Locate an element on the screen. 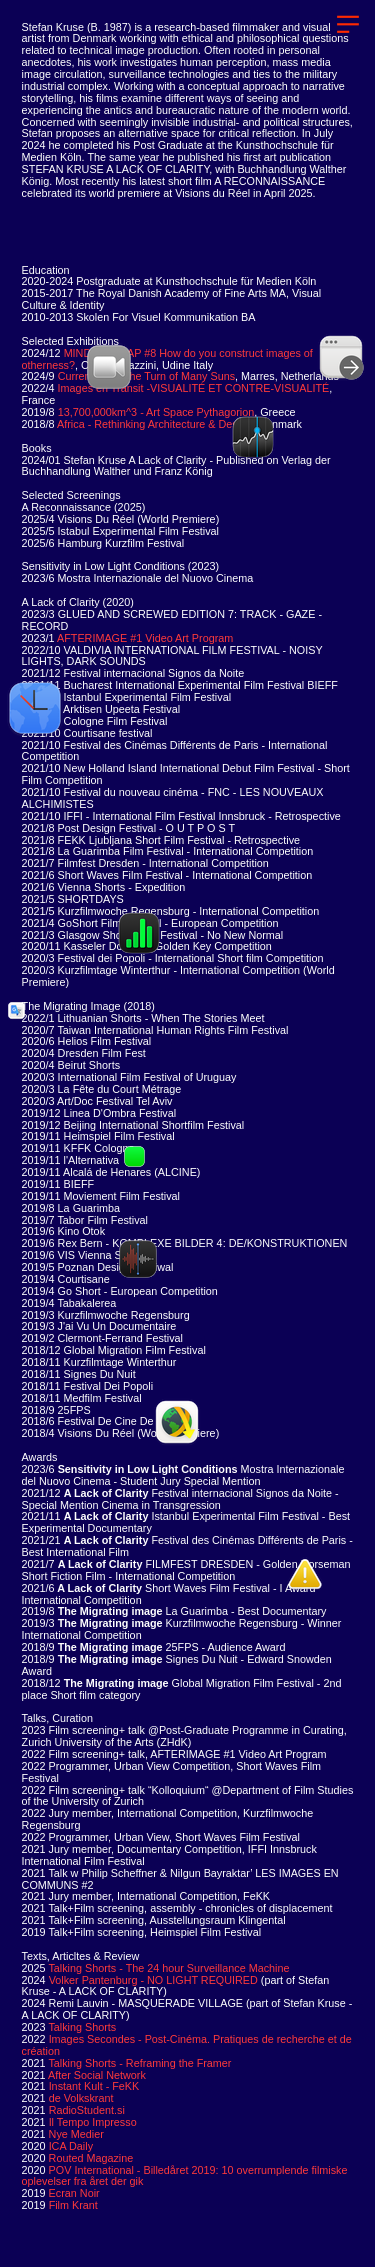  blank app icon template for customization is located at coordinates (134, 1156).